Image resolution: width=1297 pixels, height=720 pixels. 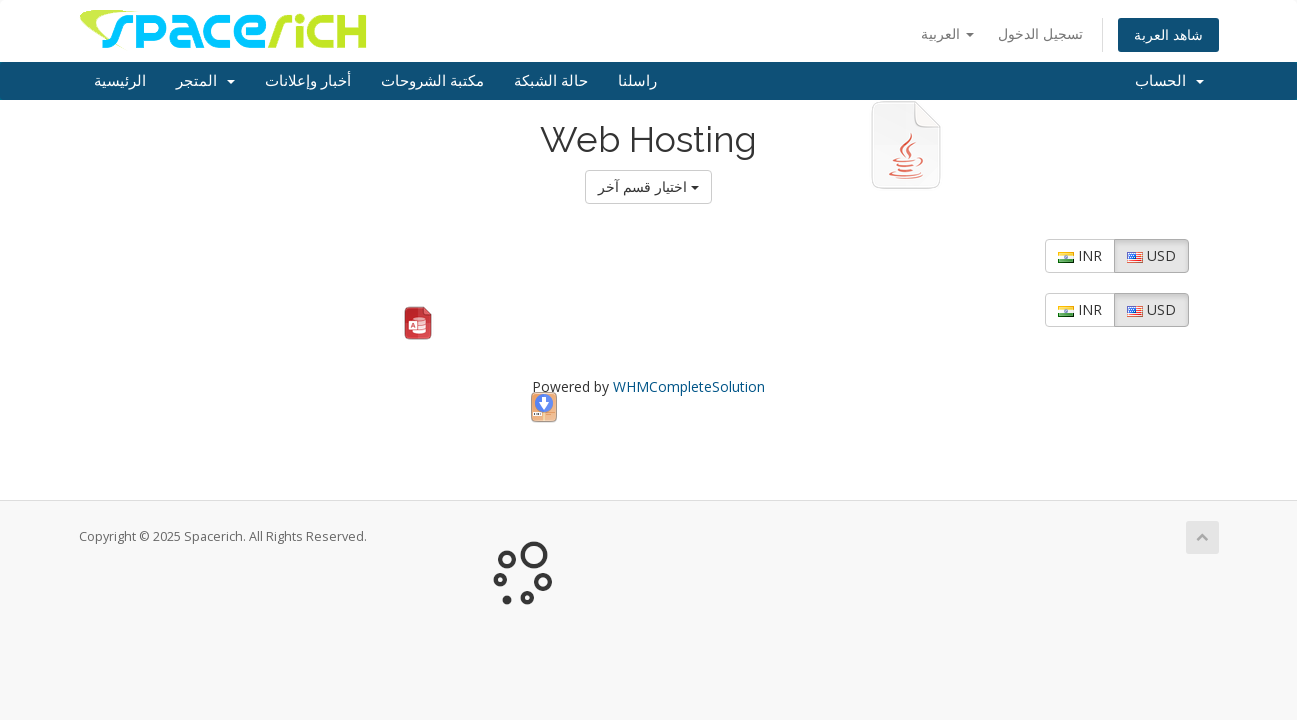 What do you see at coordinates (544, 407) in the screenshot?
I see `downloading a package or software update` at bounding box center [544, 407].